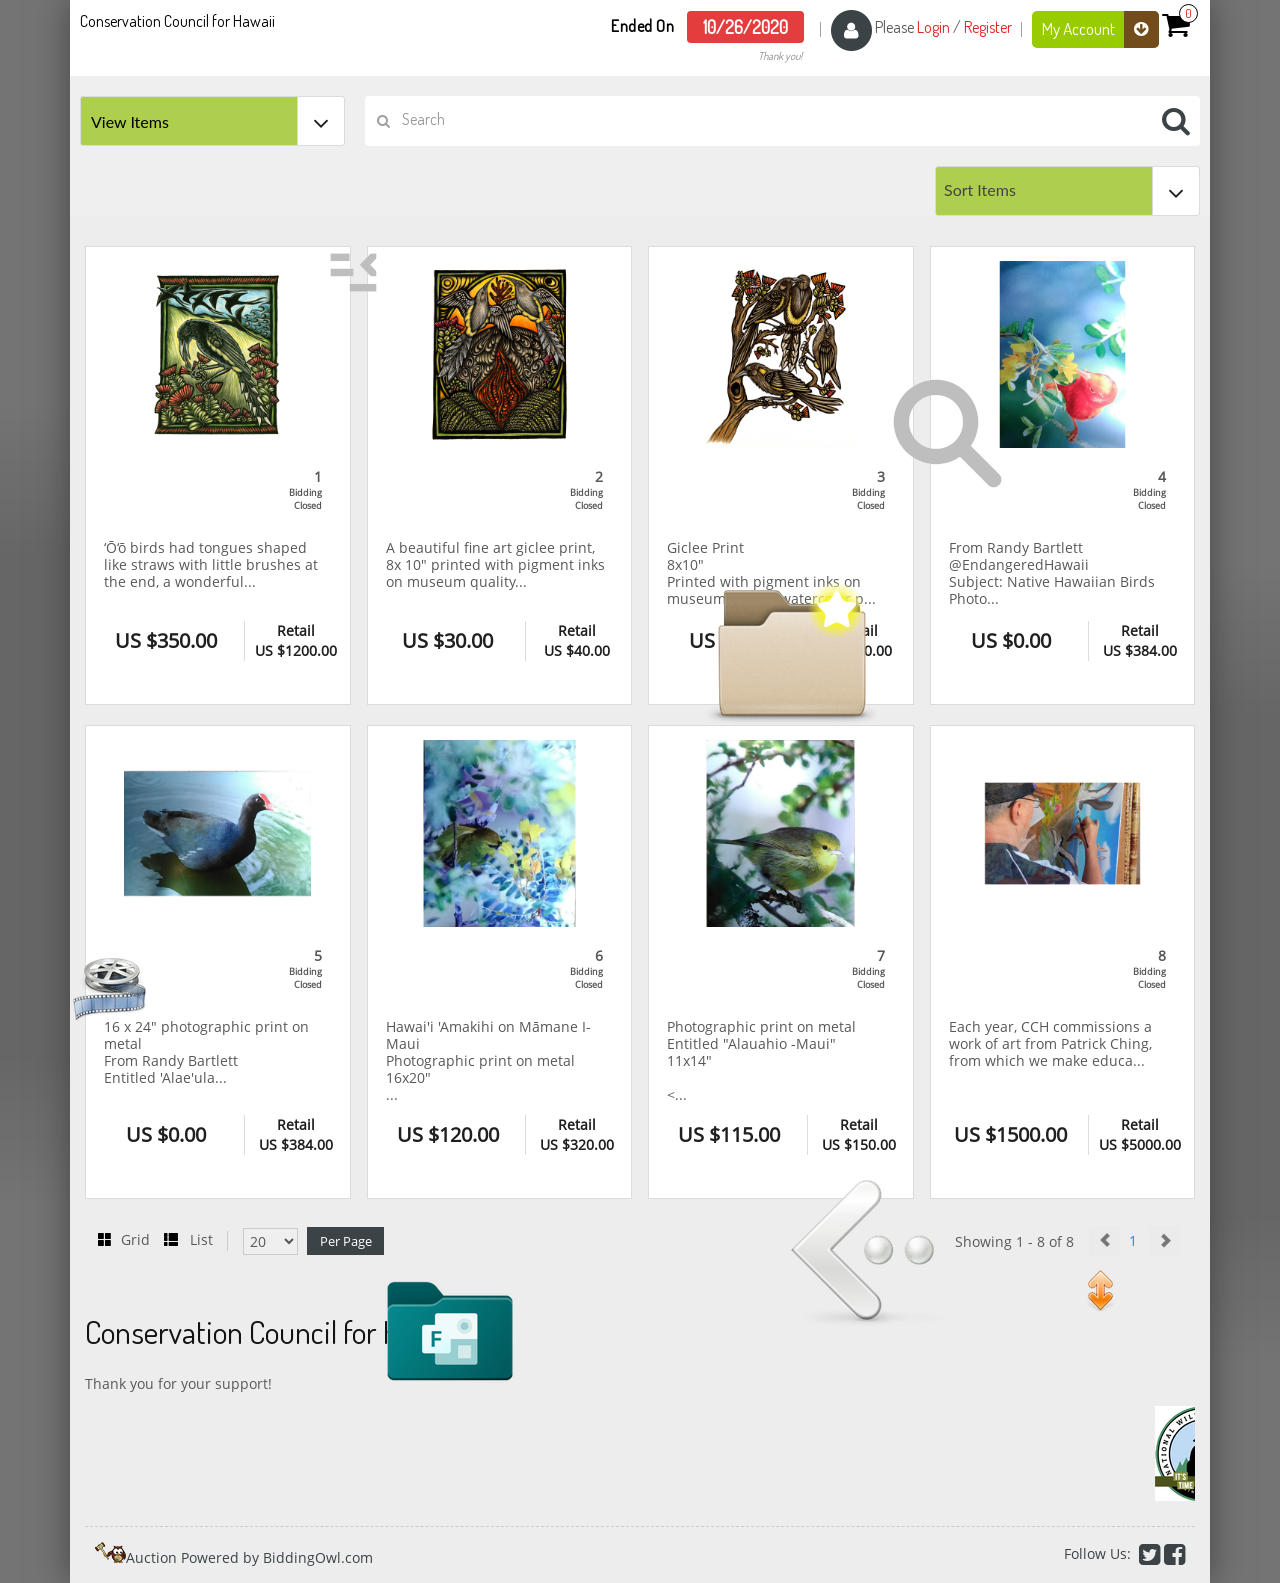 Image resolution: width=1280 pixels, height=1583 pixels. I want to click on create a new folder, so click(792, 661).